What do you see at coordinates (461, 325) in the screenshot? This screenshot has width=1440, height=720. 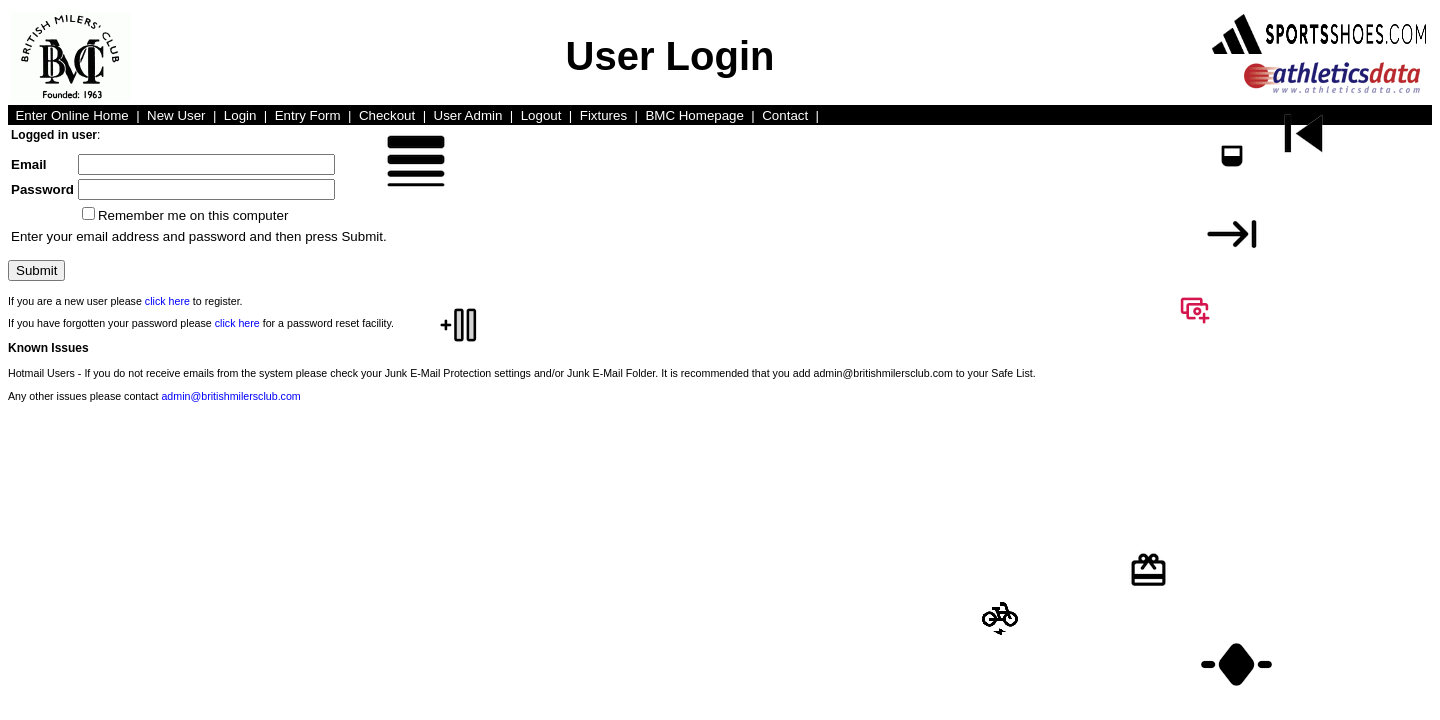 I see `add a new column to the left` at bounding box center [461, 325].